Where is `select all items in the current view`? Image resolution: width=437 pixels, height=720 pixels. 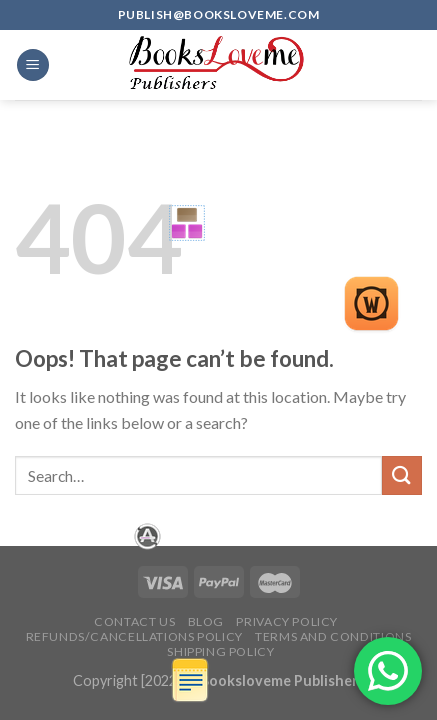 select all items in the current view is located at coordinates (187, 223).